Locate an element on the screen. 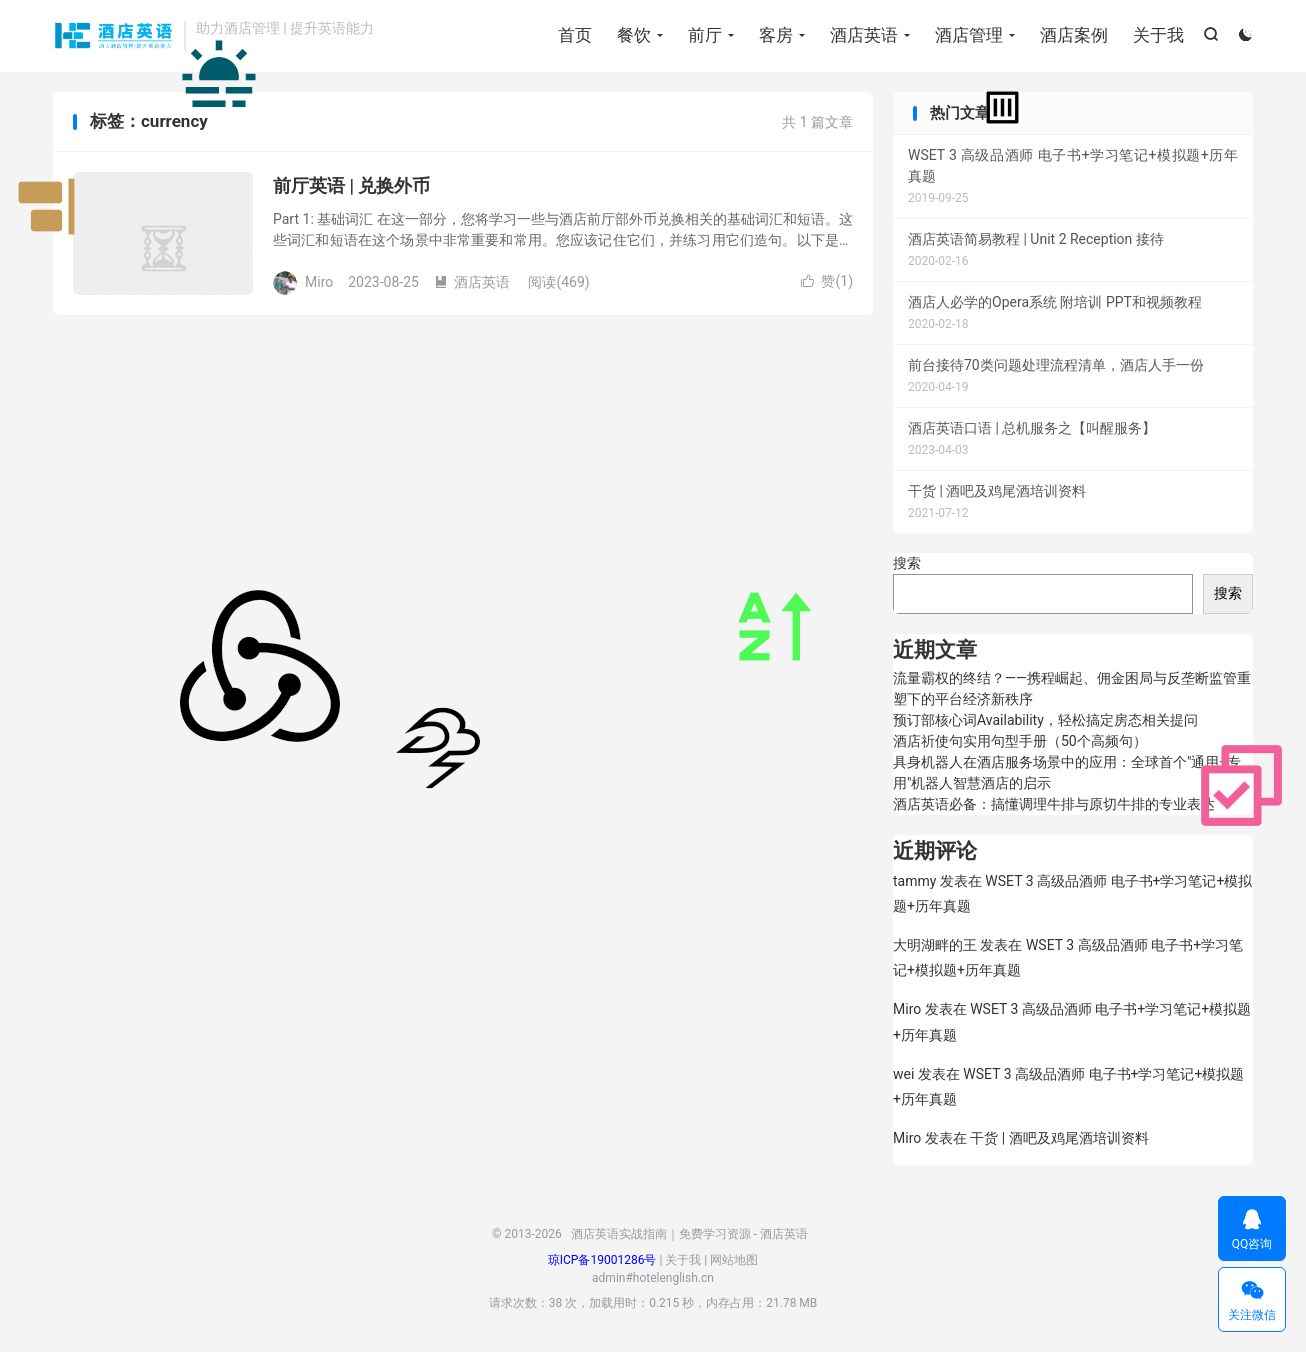  Redux state management library logo is located at coordinates (260, 666).